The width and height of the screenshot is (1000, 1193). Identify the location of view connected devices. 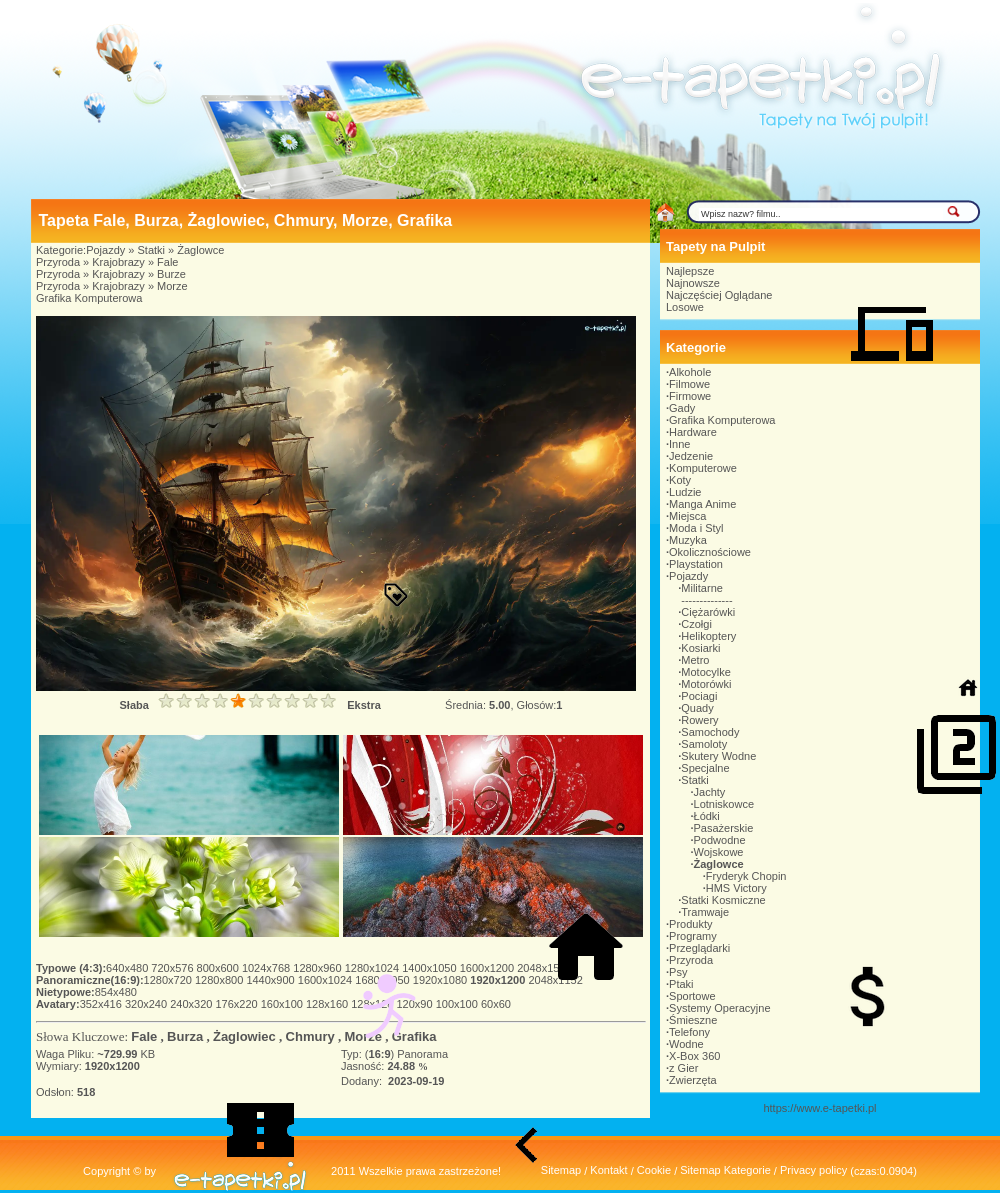
(892, 334).